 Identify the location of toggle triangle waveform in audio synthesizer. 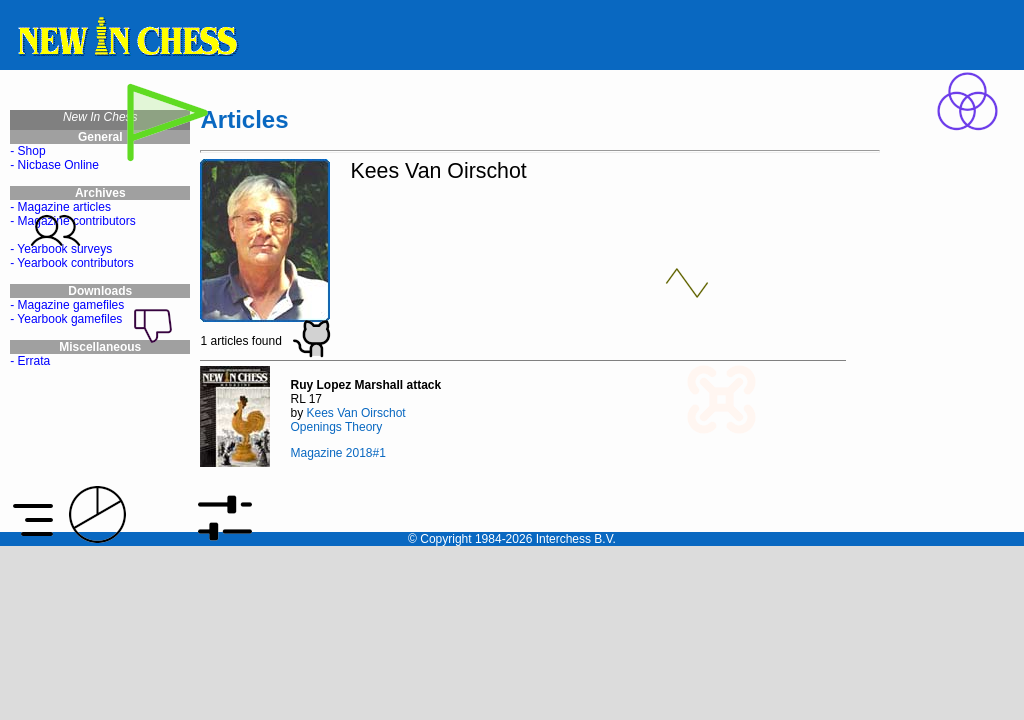
(687, 283).